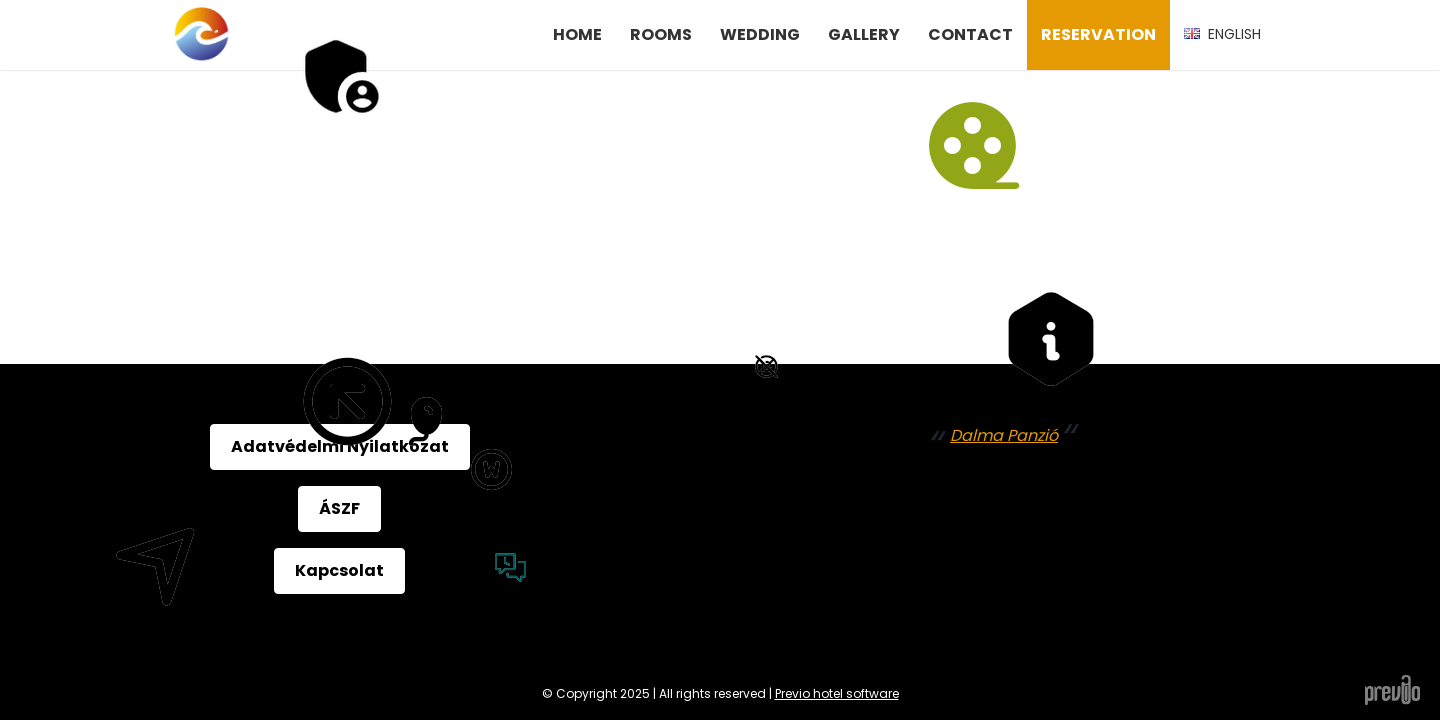 This screenshot has width=1440, height=720. What do you see at coordinates (491, 469) in the screenshot?
I see `indicates west direction on a map` at bounding box center [491, 469].